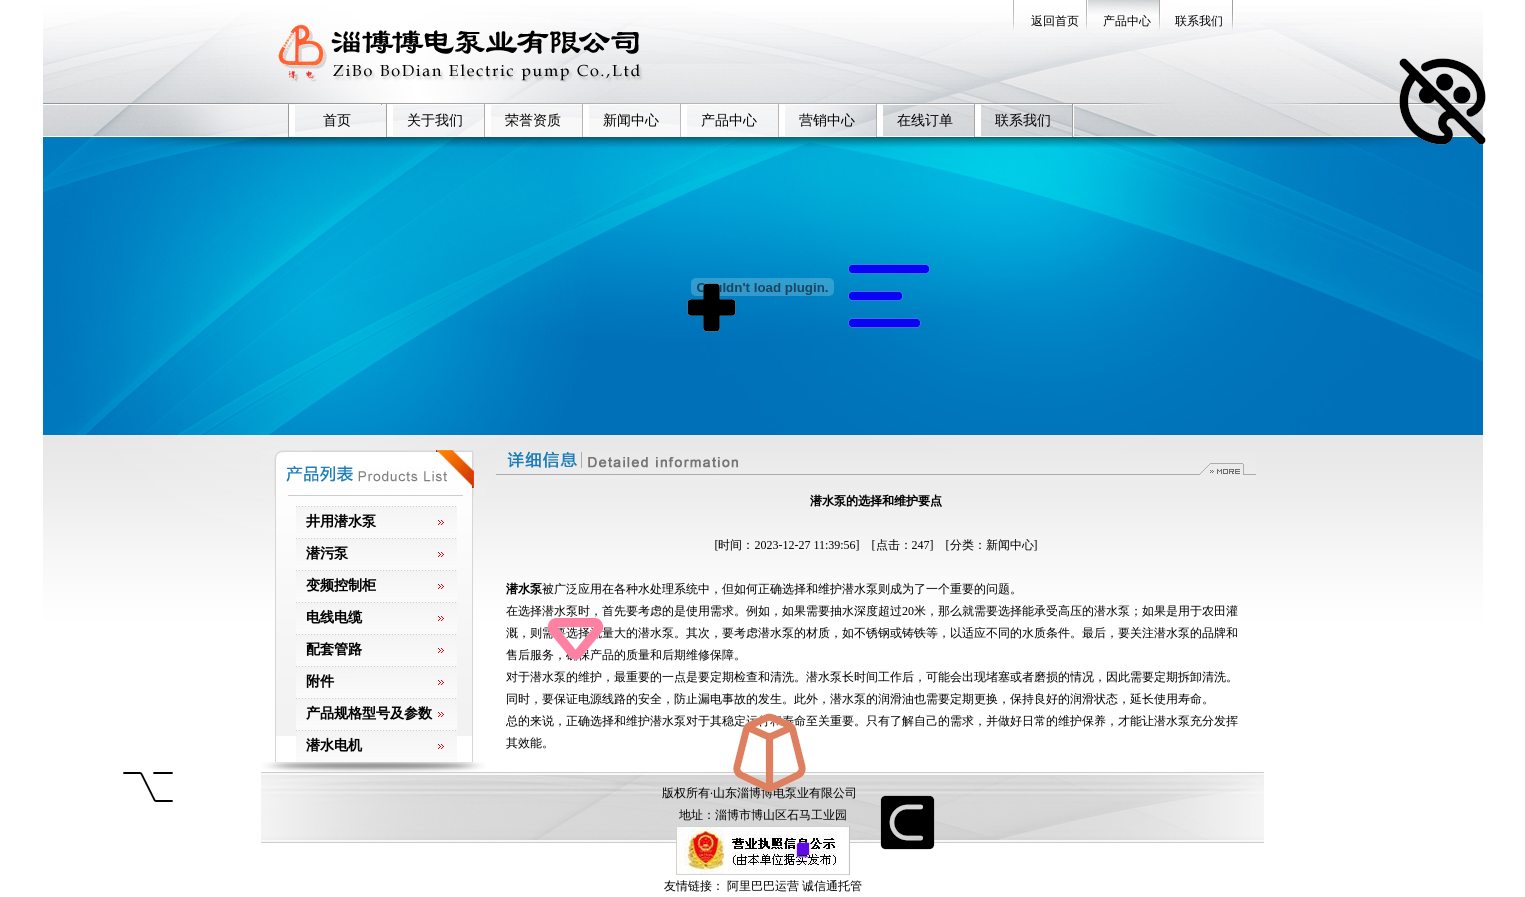 The height and width of the screenshot is (897, 1525). What do you see at coordinates (575, 636) in the screenshot?
I see `expand dropdown menu` at bounding box center [575, 636].